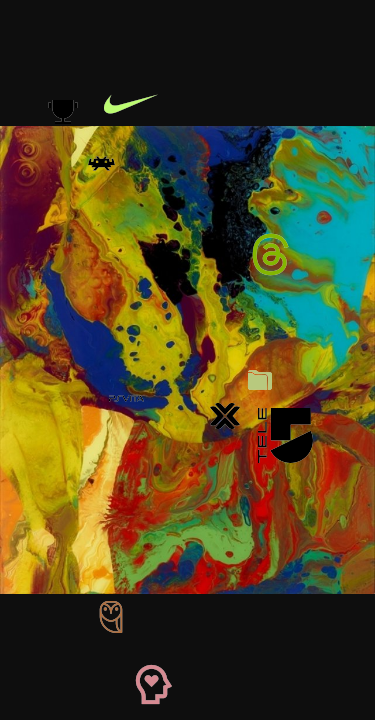 The height and width of the screenshot is (720, 375). Describe the element at coordinates (63, 112) in the screenshot. I see `view achievements or awards` at that location.